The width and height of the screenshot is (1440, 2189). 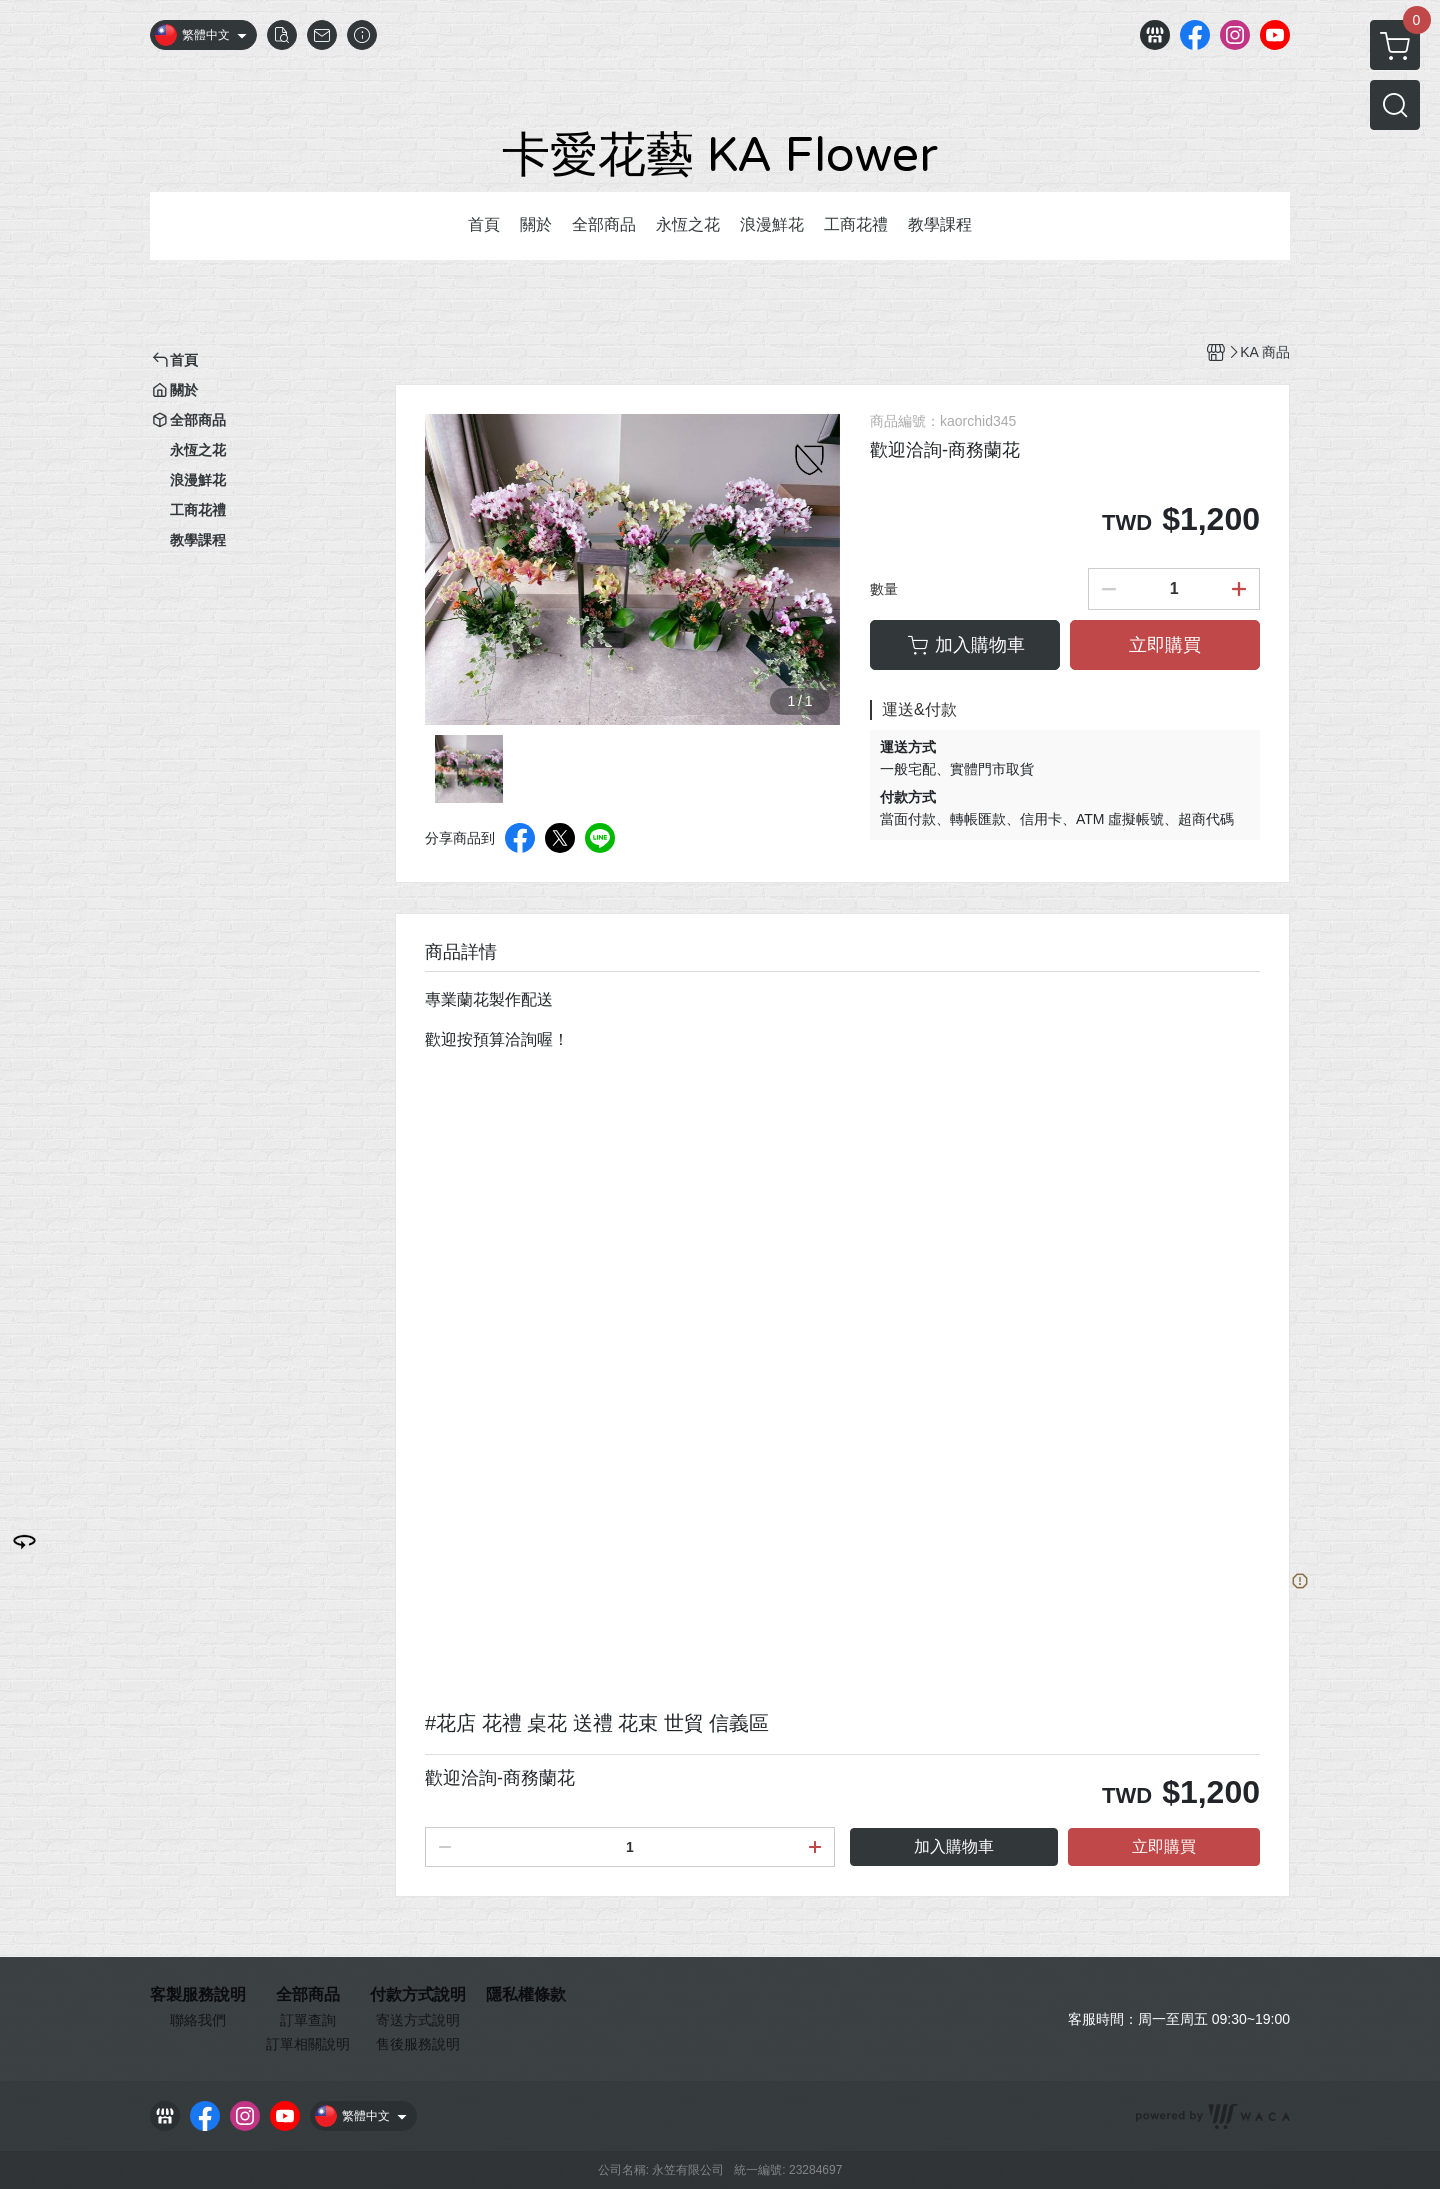 What do you see at coordinates (24, 1540) in the screenshot?
I see `view 360-degree panorama or image` at bounding box center [24, 1540].